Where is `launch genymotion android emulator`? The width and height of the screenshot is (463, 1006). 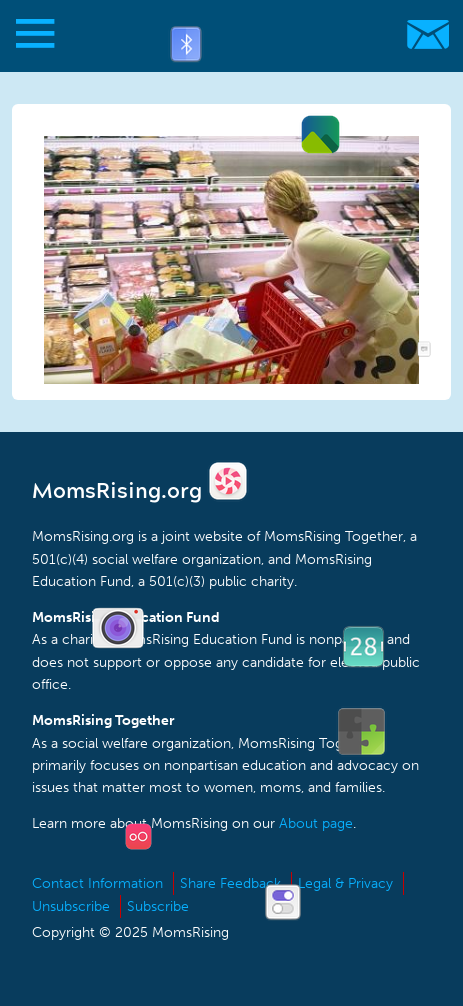
launch genymotion android emulator is located at coordinates (138, 836).